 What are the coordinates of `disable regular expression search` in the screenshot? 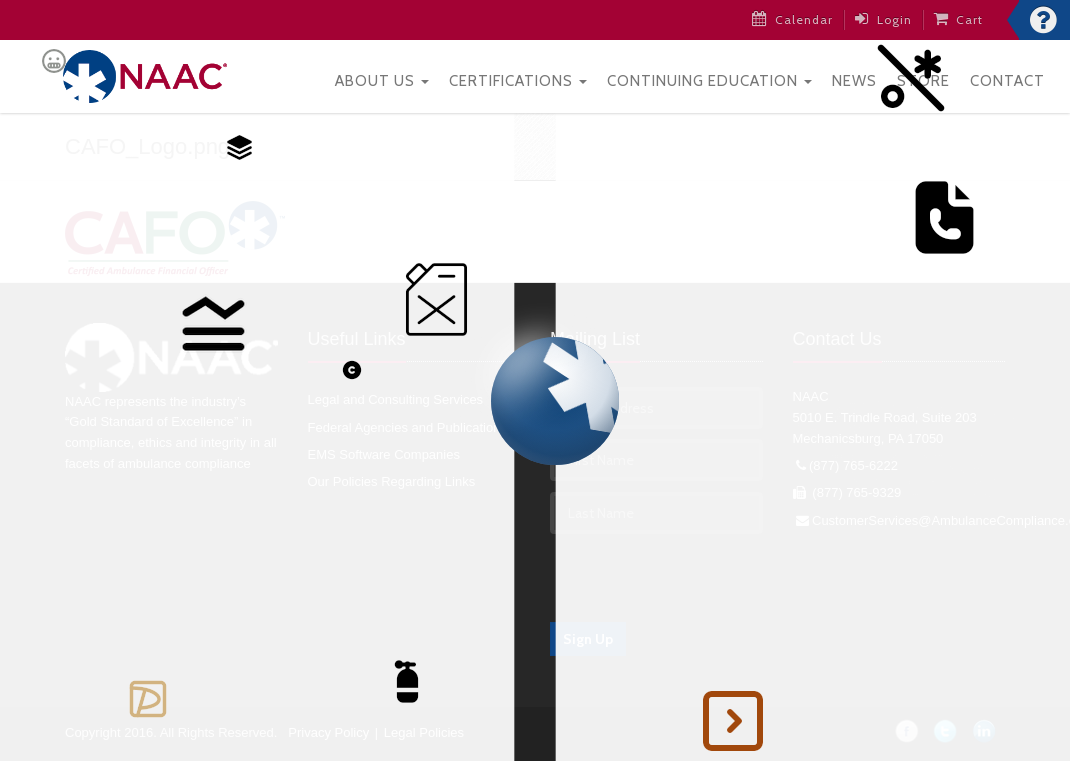 It's located at (911, 78).